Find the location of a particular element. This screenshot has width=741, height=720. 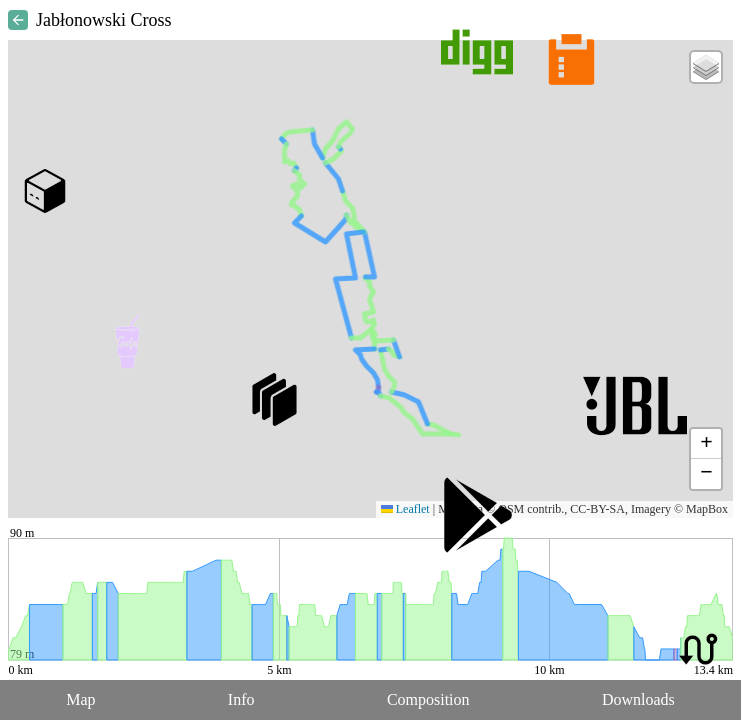

view navigation route between two points is located at coordinates (699, 650).